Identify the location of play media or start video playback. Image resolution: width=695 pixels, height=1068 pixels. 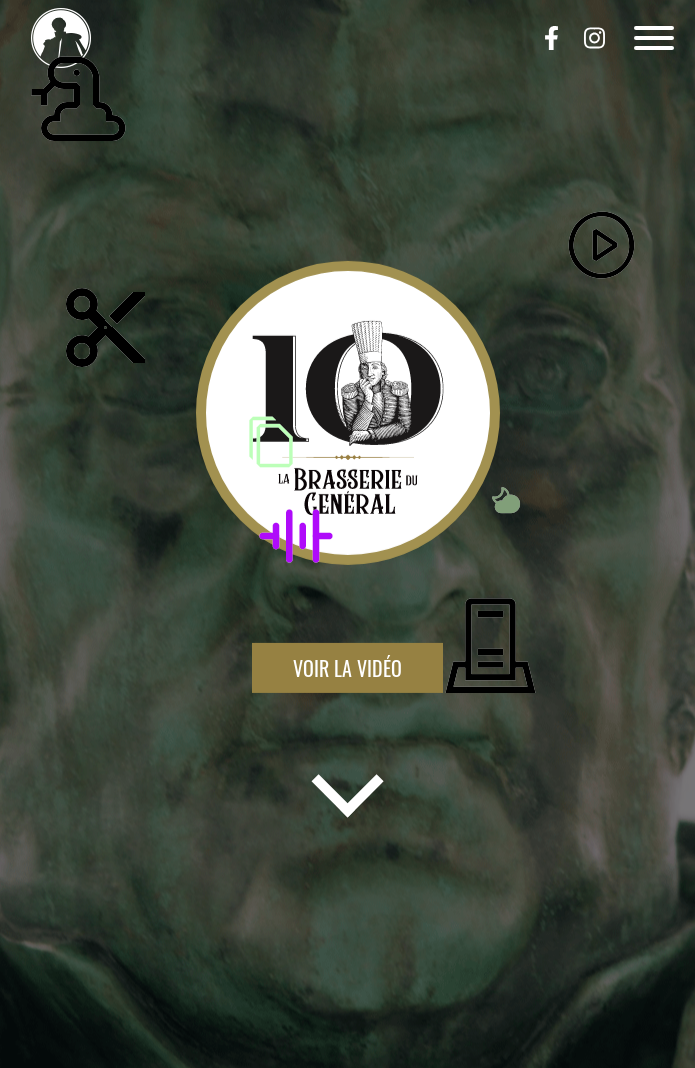
(602, 245).